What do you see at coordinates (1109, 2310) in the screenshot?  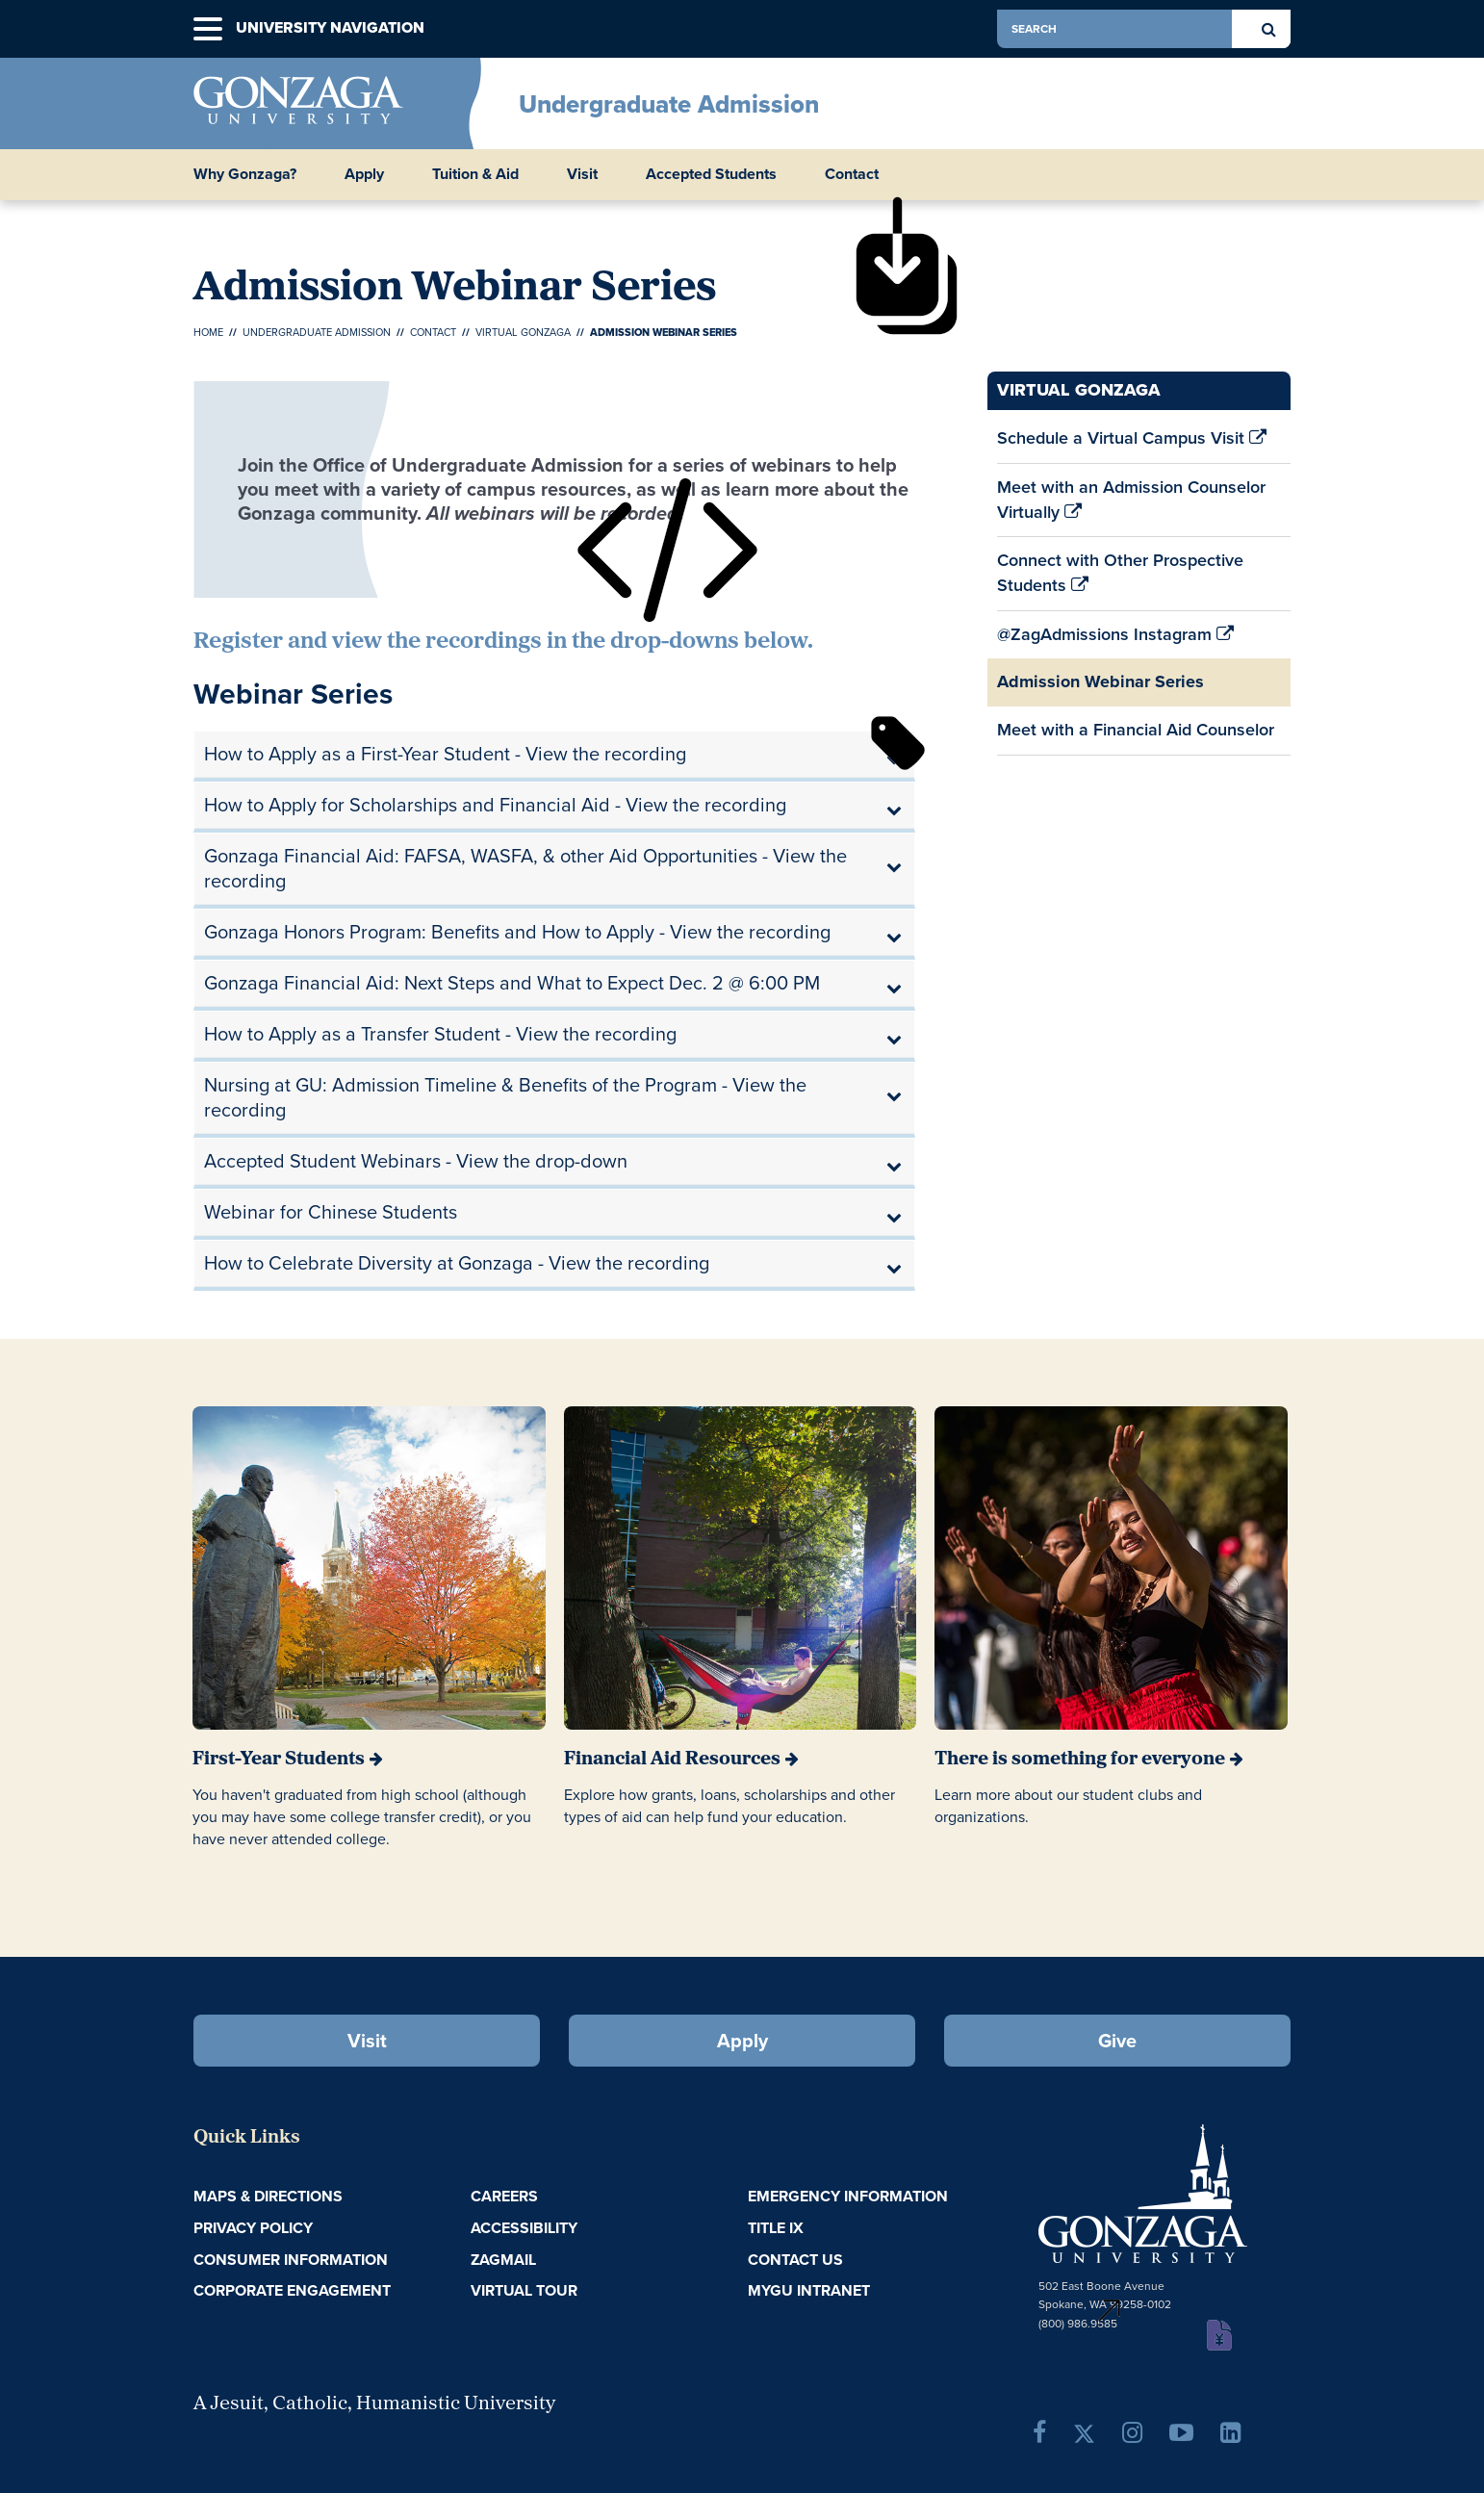 I see `open link in new tab or window` at bounding box center [1109, 2310].